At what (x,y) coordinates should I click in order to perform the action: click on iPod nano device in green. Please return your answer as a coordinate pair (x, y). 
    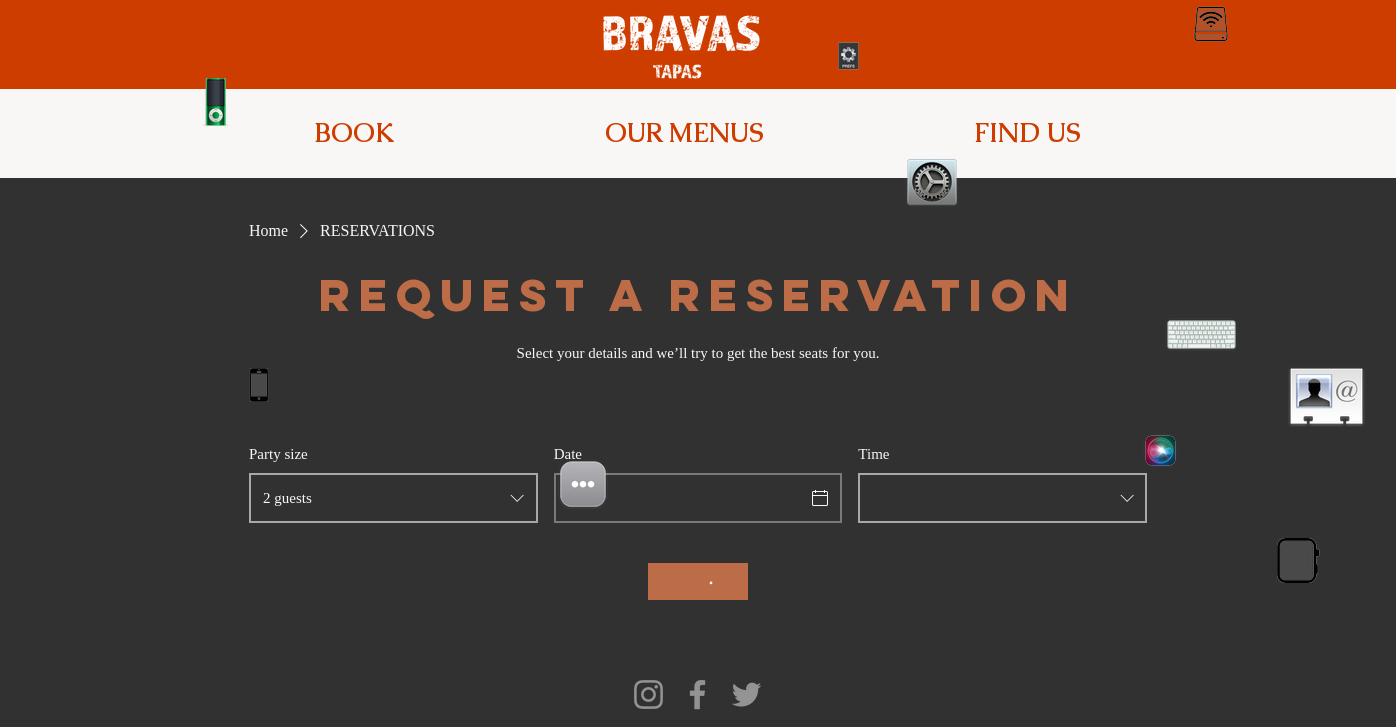
    Looking at the image, I should click on (215, 102).